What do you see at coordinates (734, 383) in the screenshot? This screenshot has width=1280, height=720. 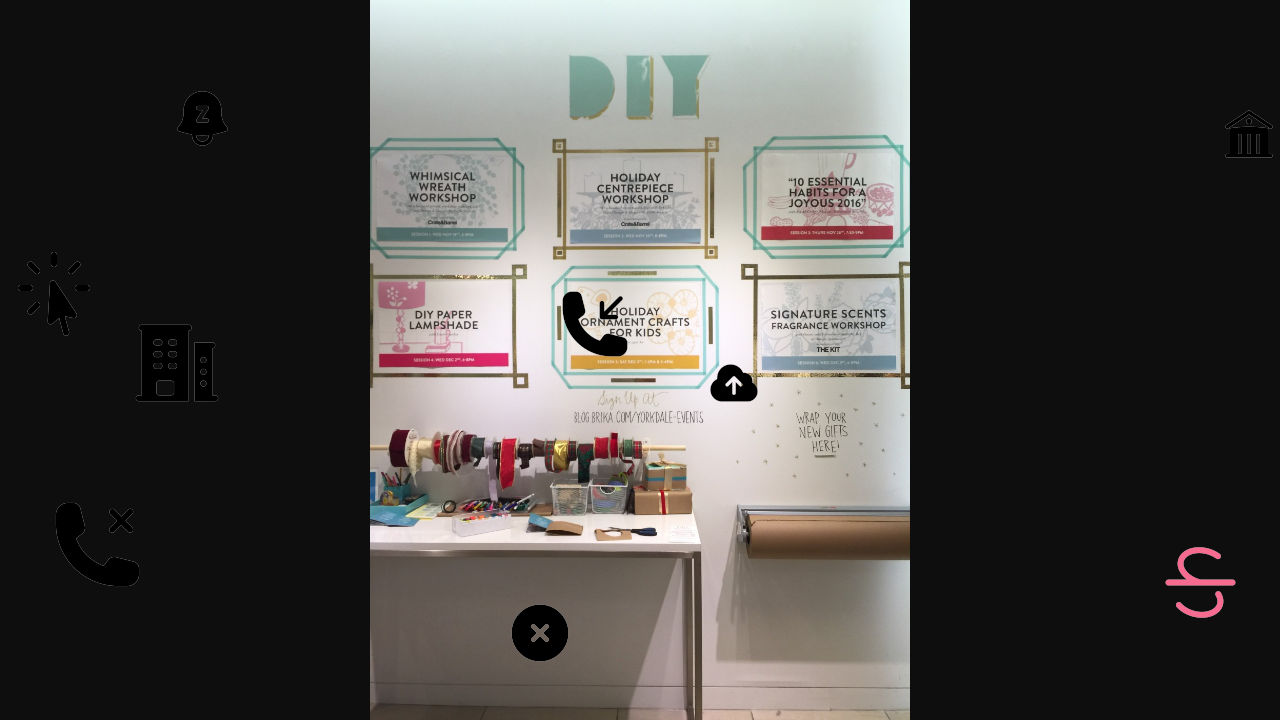 I see `upload file to cloud storage` at bounding box center [734, 383].